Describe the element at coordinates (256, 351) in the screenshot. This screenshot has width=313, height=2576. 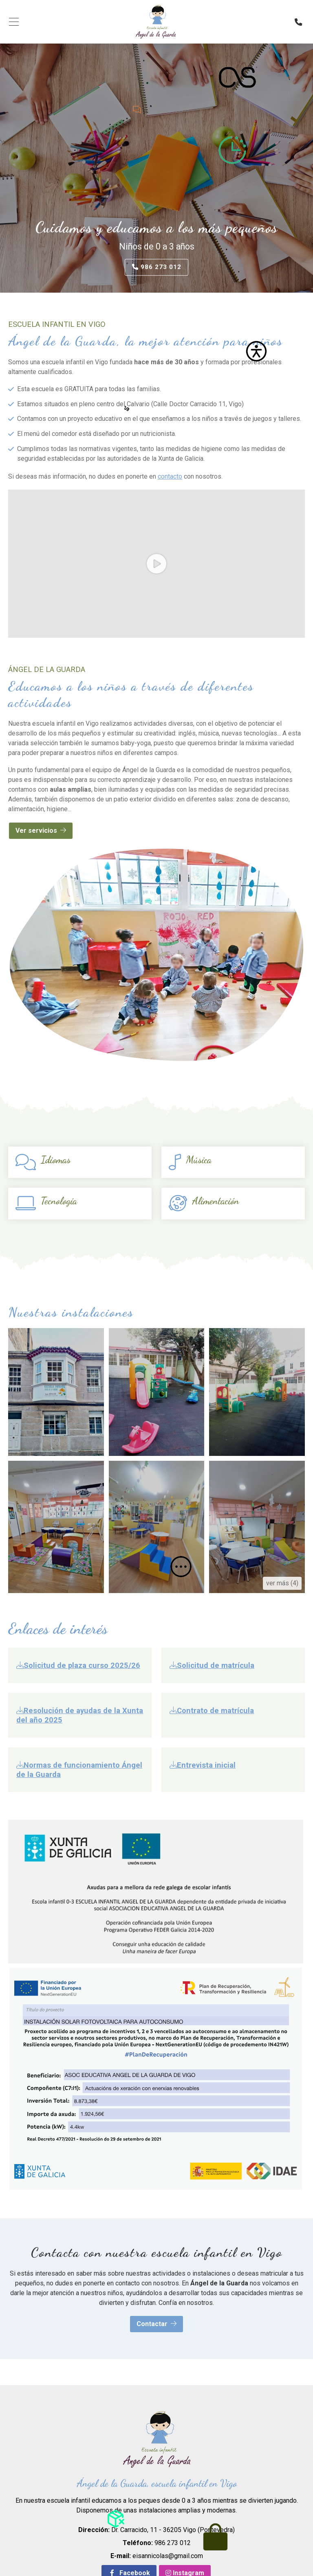
I see `view user profile` at that location.